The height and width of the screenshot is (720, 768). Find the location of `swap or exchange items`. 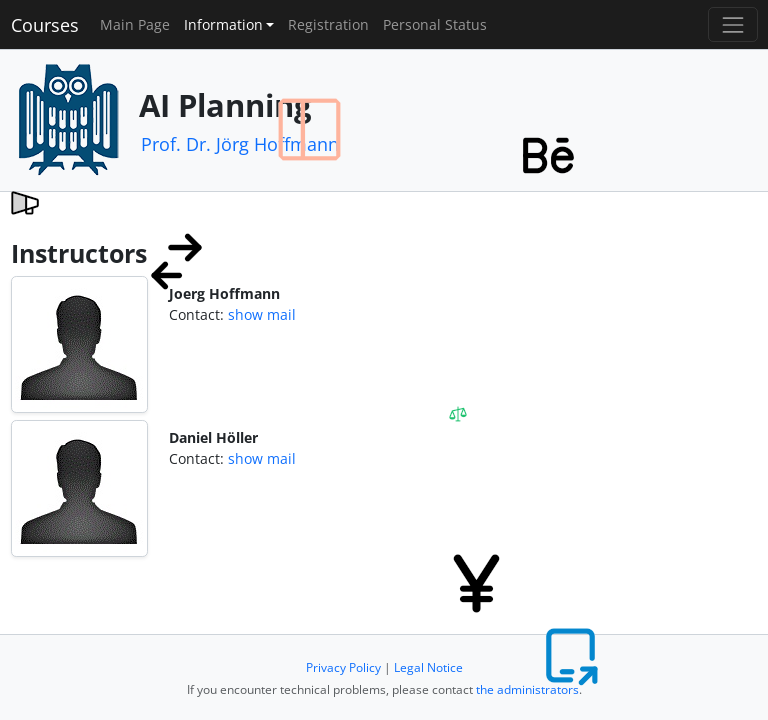

swap or exchange items is located at coordinates (176, 261).